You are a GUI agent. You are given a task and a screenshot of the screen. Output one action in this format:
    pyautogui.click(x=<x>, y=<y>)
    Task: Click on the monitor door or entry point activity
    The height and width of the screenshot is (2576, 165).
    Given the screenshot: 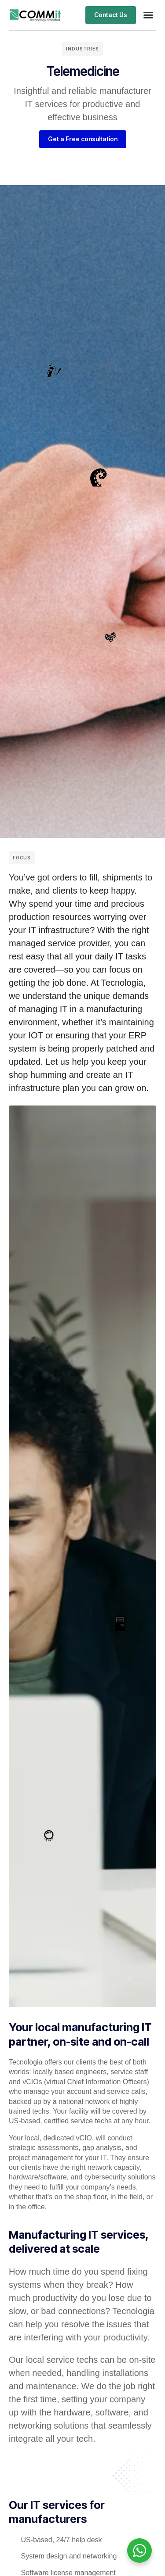 What is the action you would take?
    pyautogui.click(x=120, y=1624)
    